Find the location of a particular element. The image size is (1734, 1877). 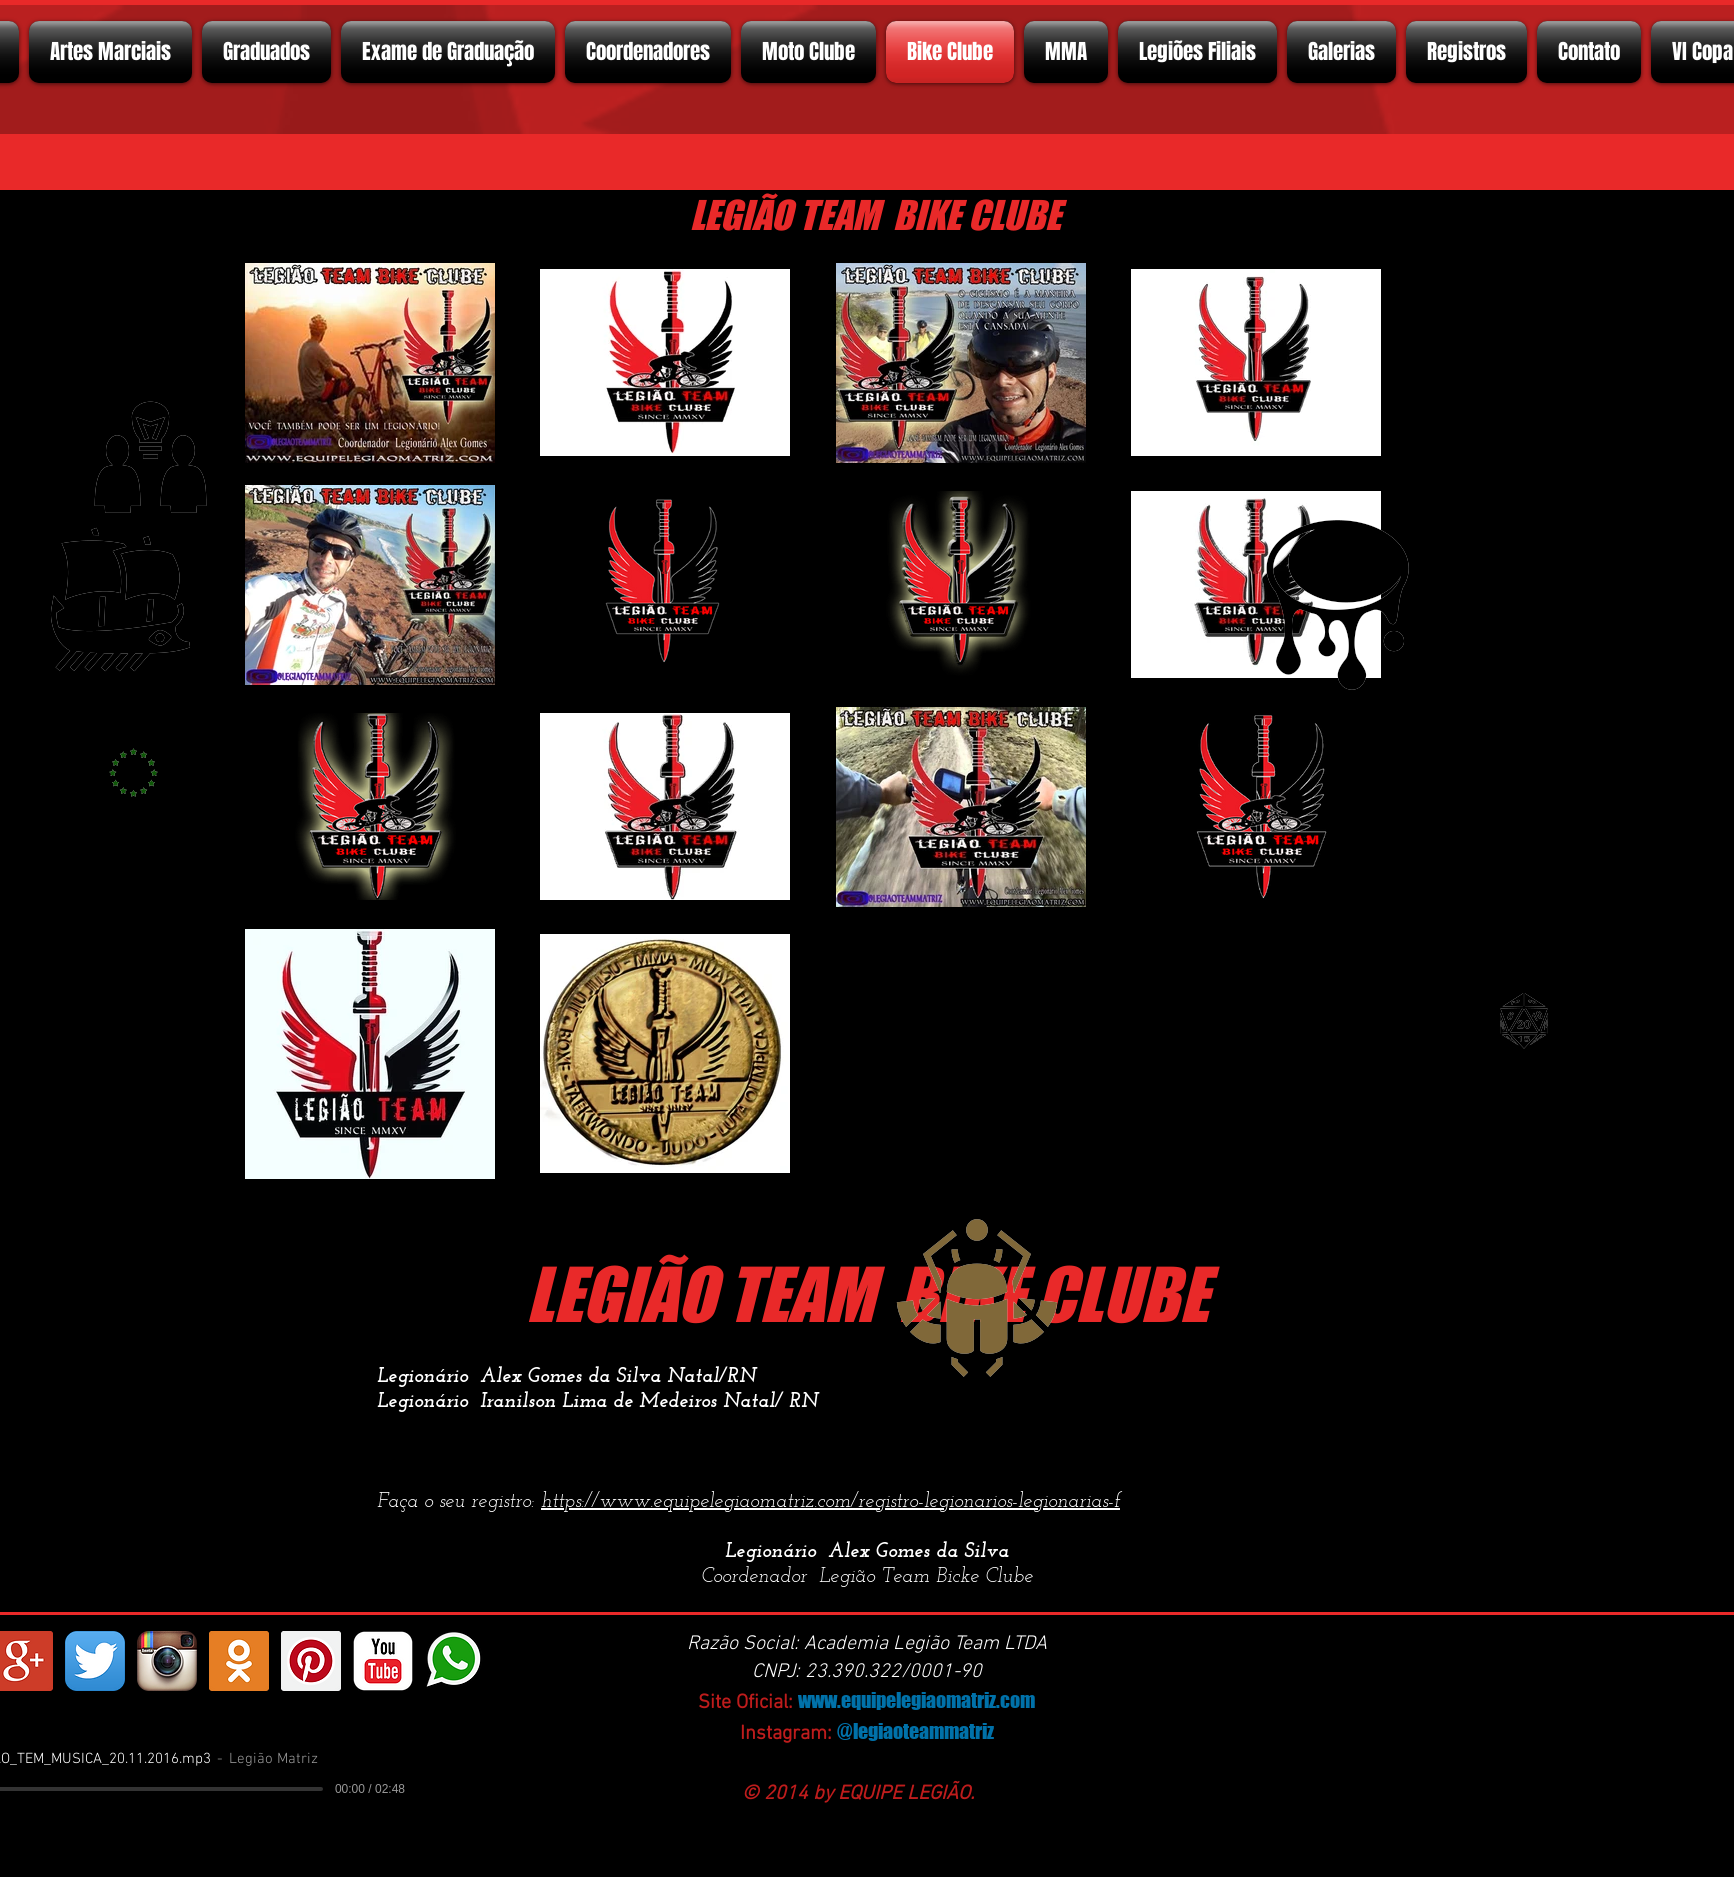

select european union as region or country is located at coordinates (133, 772).